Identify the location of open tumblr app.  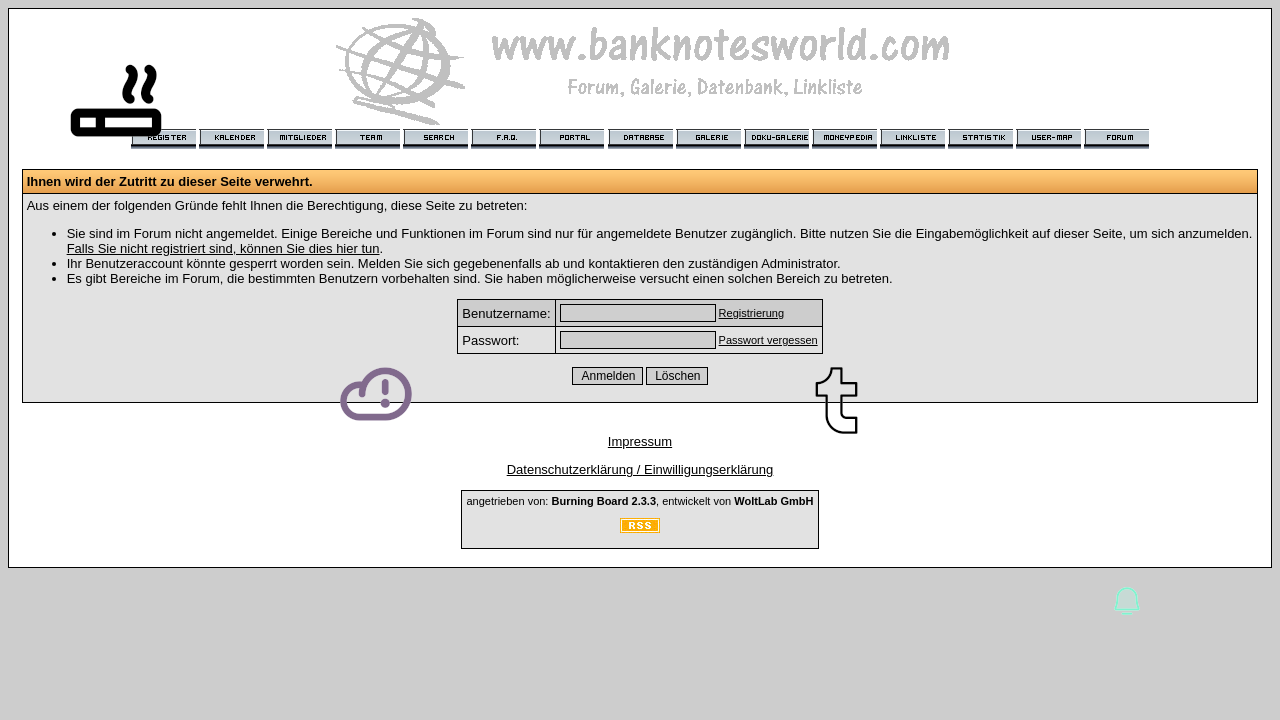
(836, 400).